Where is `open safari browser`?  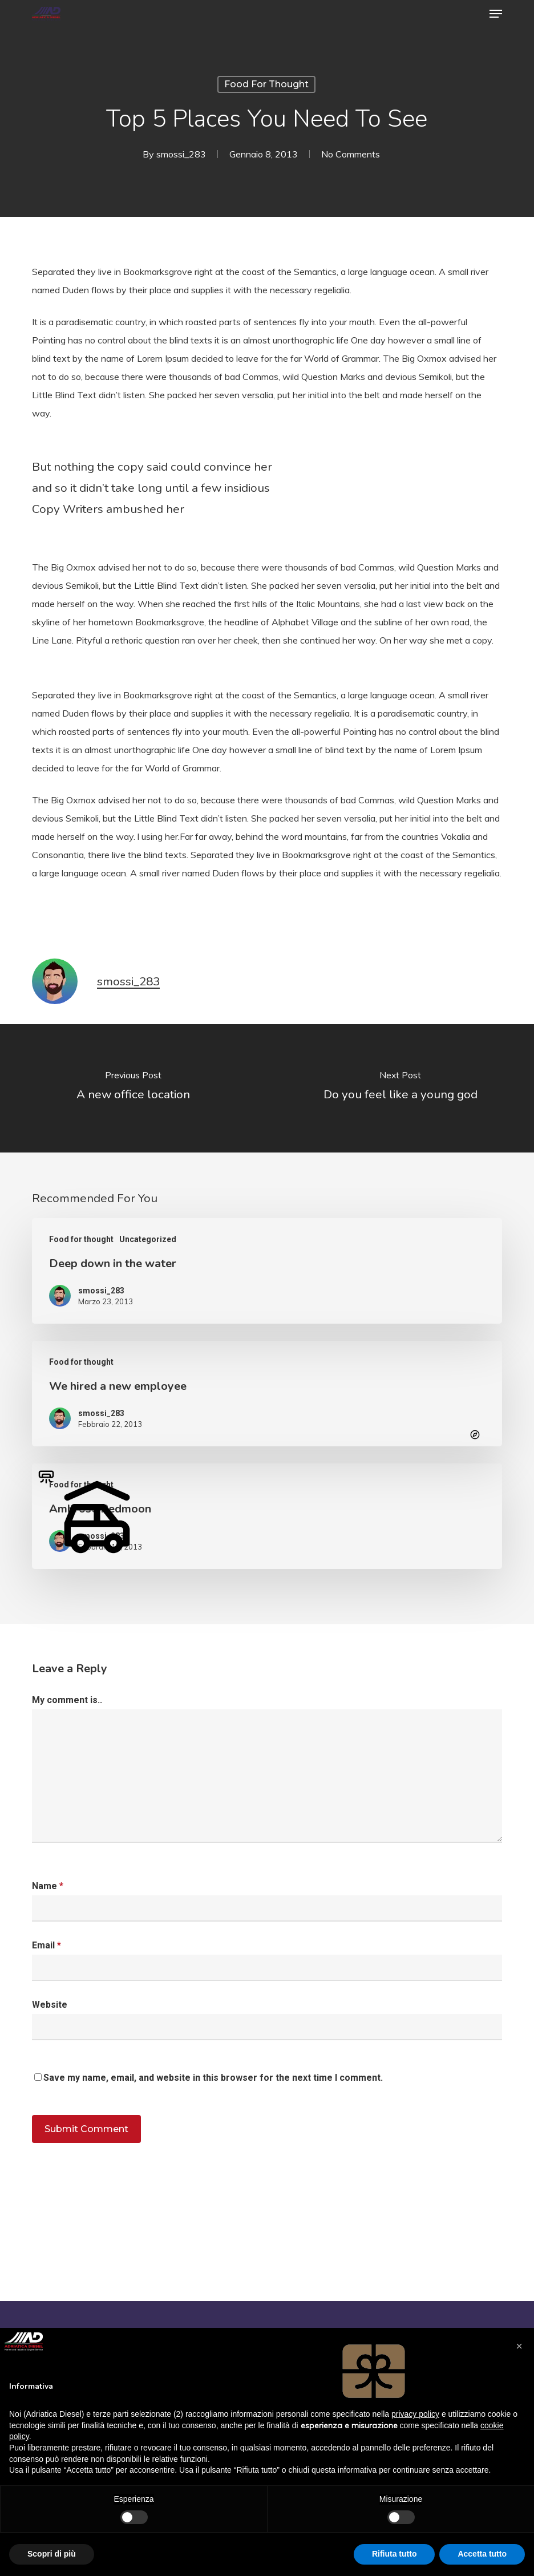 open safari browser is located at coordinates (475, 1434).